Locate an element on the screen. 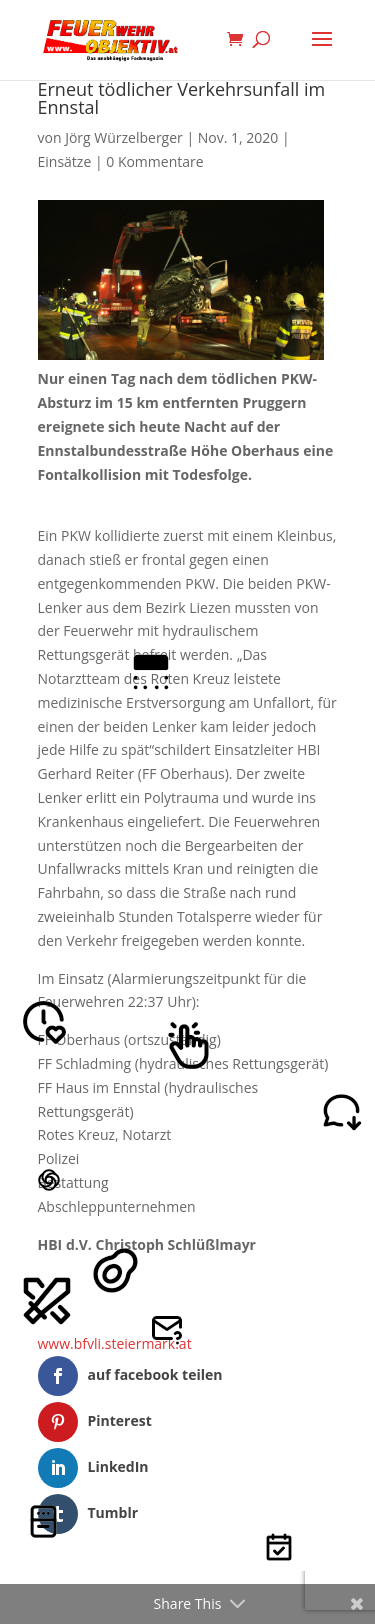 The image size is (375, 1624). align content to the top of a container is located at coordinates (151, 672).